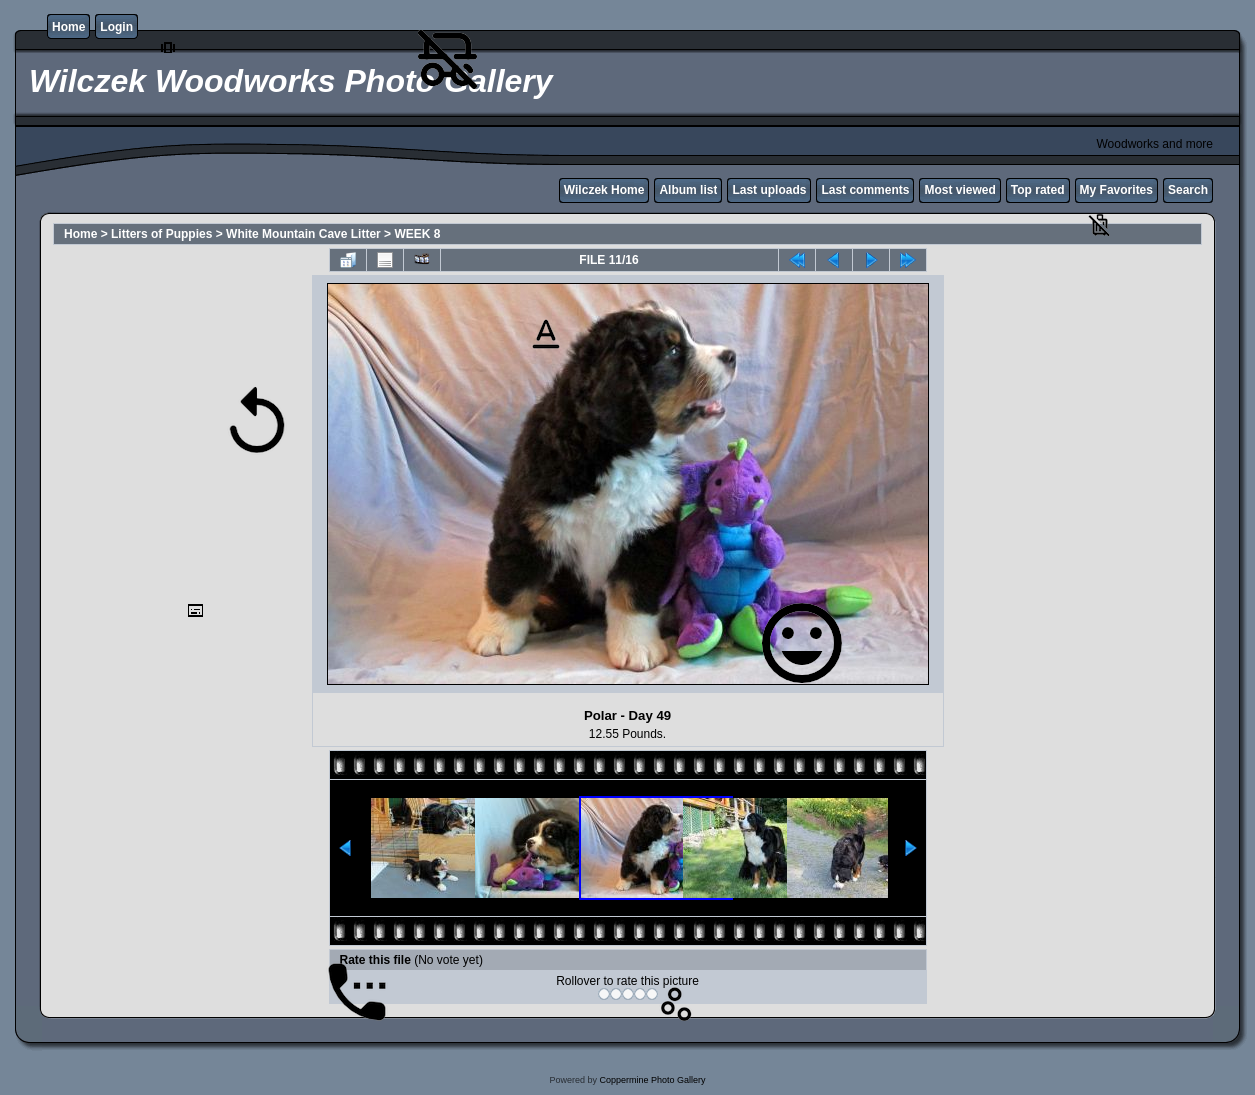 The width and height of the screenshot is (1255, 1095). What do you see at coordinates (802, 643) in the screenshot?
I see `insert an emoji or emoticon` at bounding box center [802, 643].